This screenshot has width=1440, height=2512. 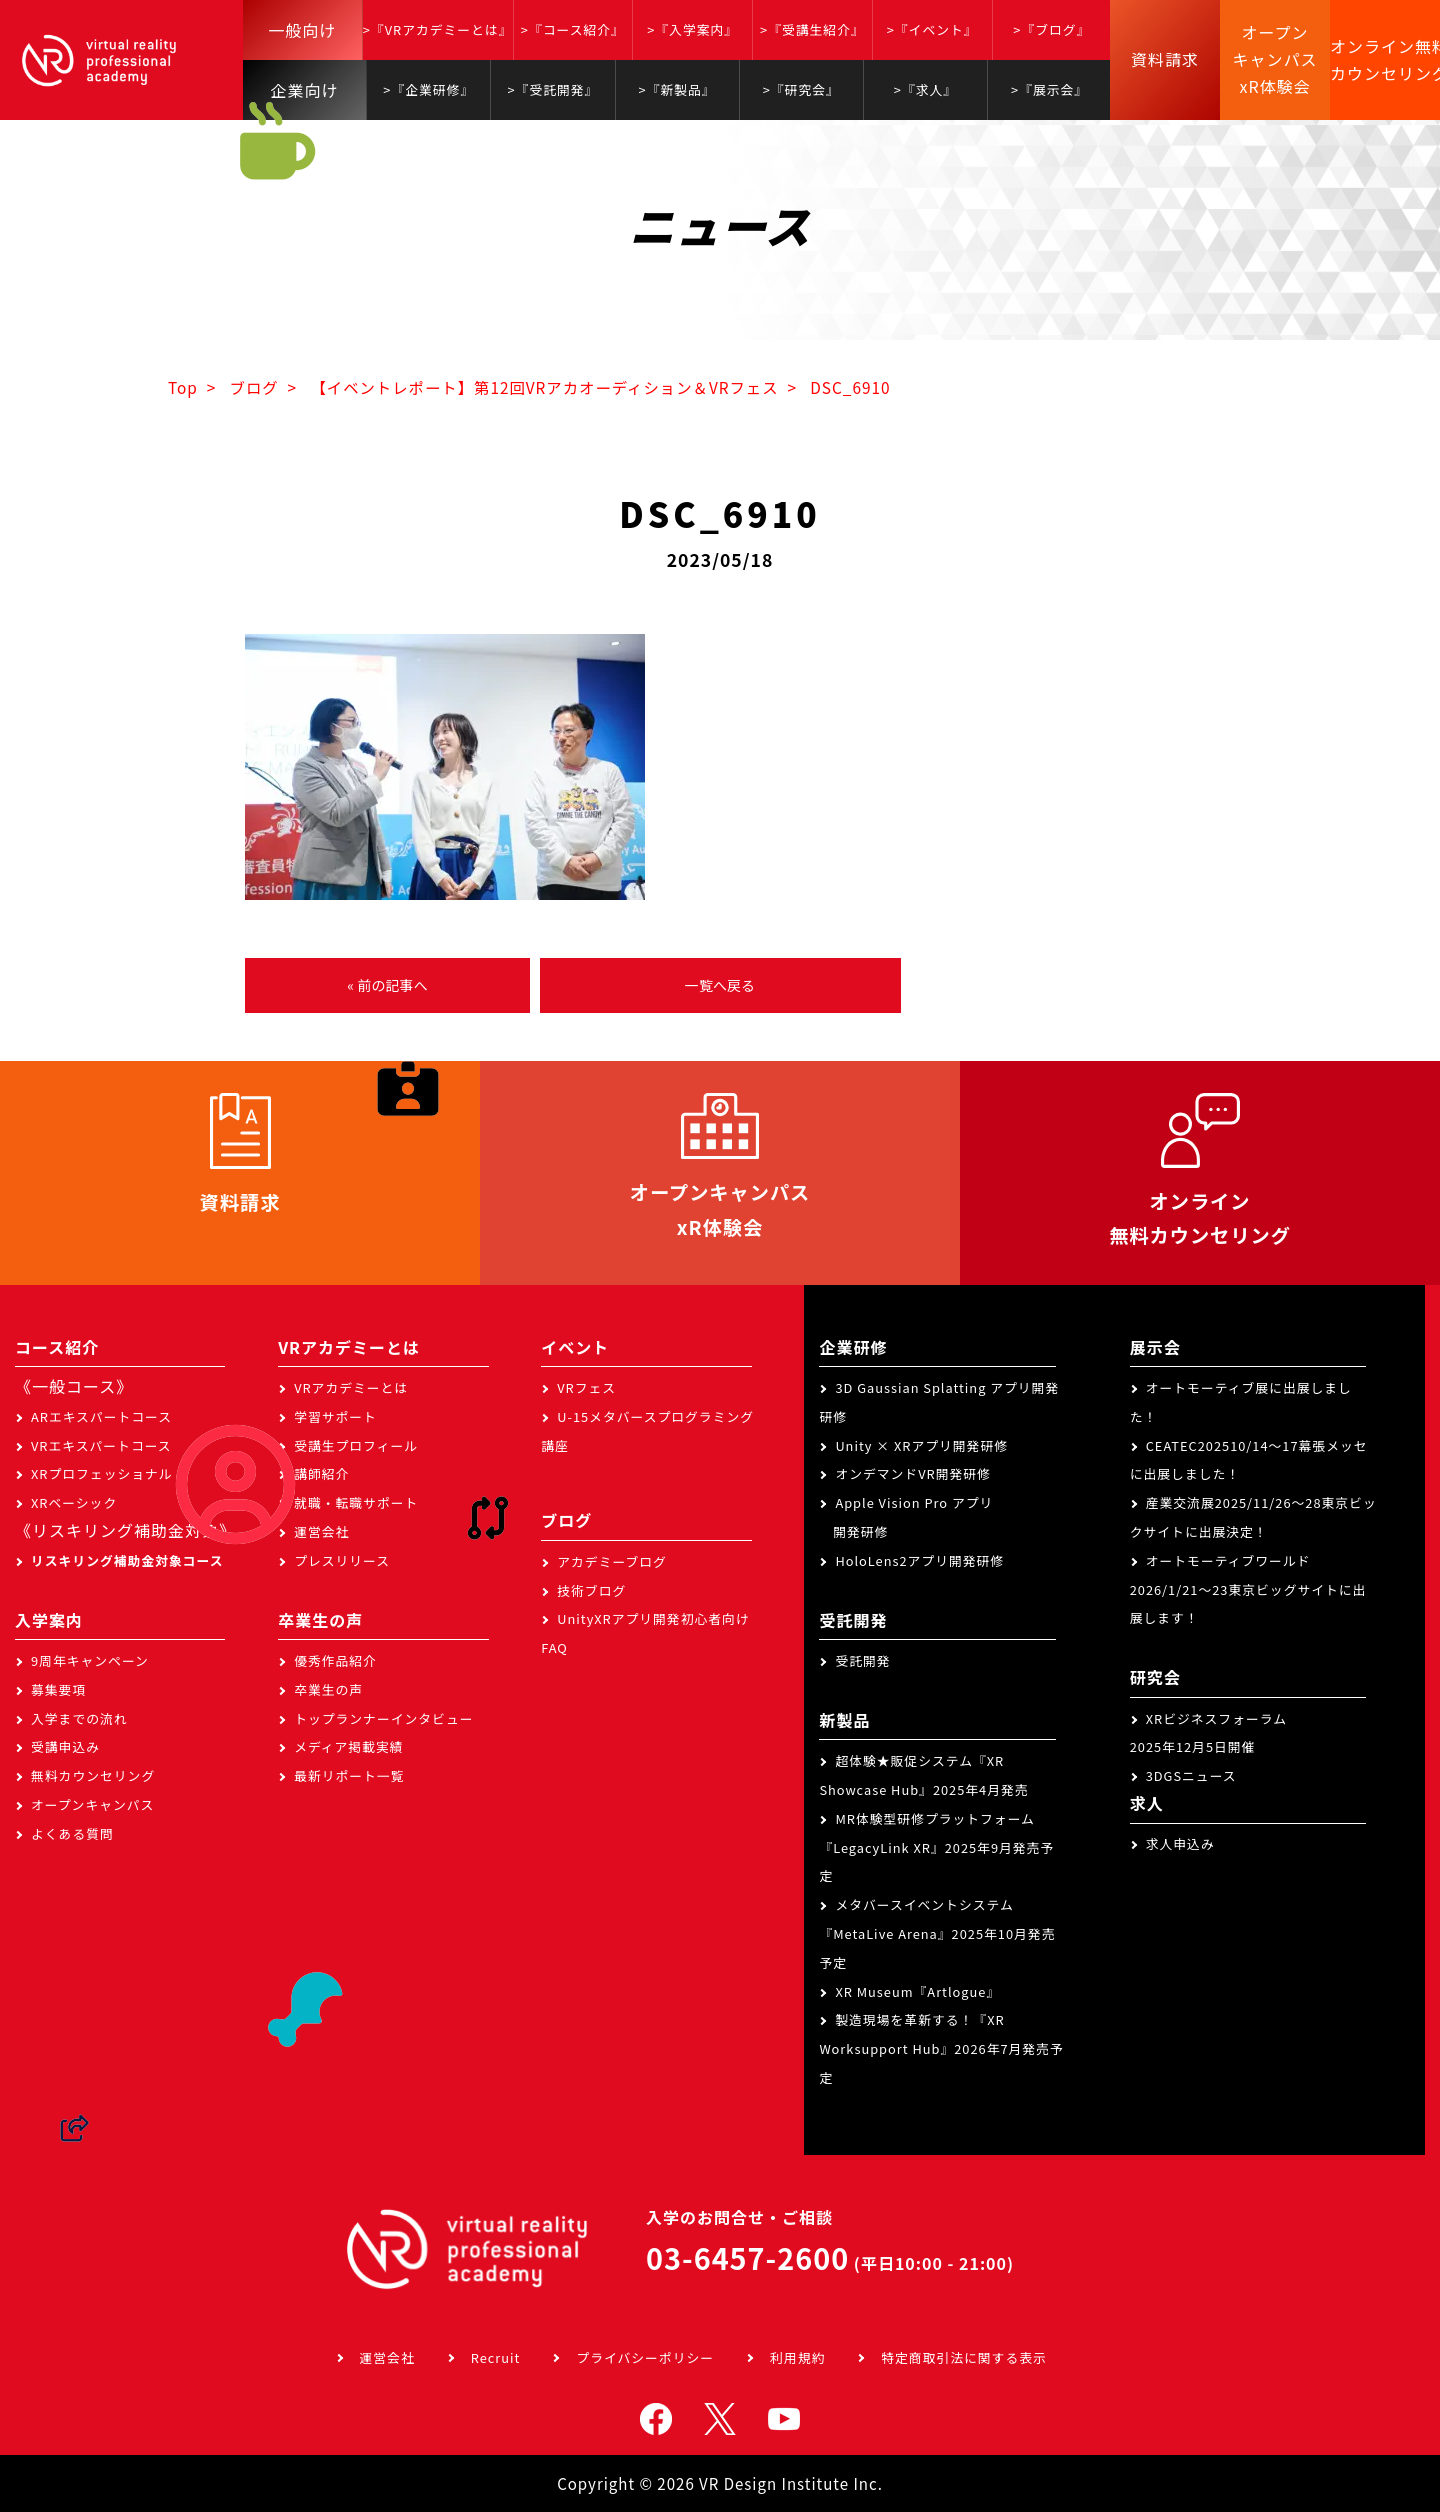 I want to click on view your employee or member ID badge, so click(x=408, y=1092).